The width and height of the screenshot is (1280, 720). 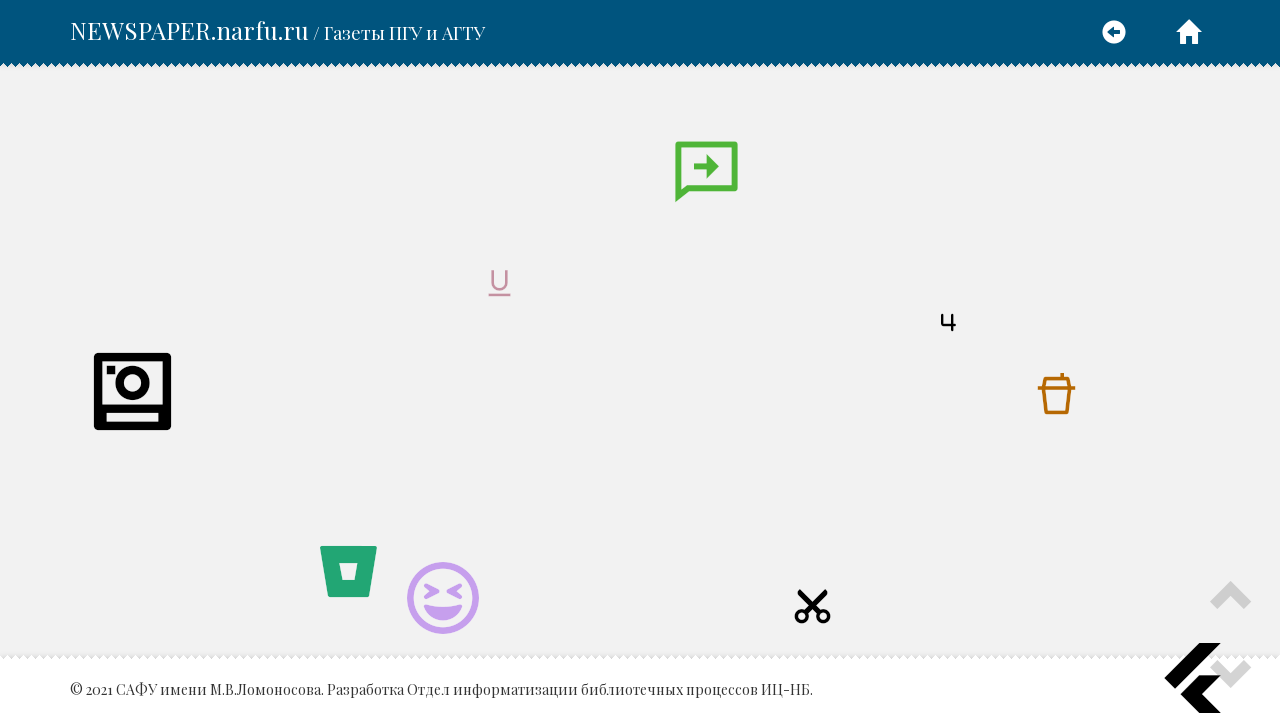 I want to click on Flutter framework logo, so click(x=1194, y=678).